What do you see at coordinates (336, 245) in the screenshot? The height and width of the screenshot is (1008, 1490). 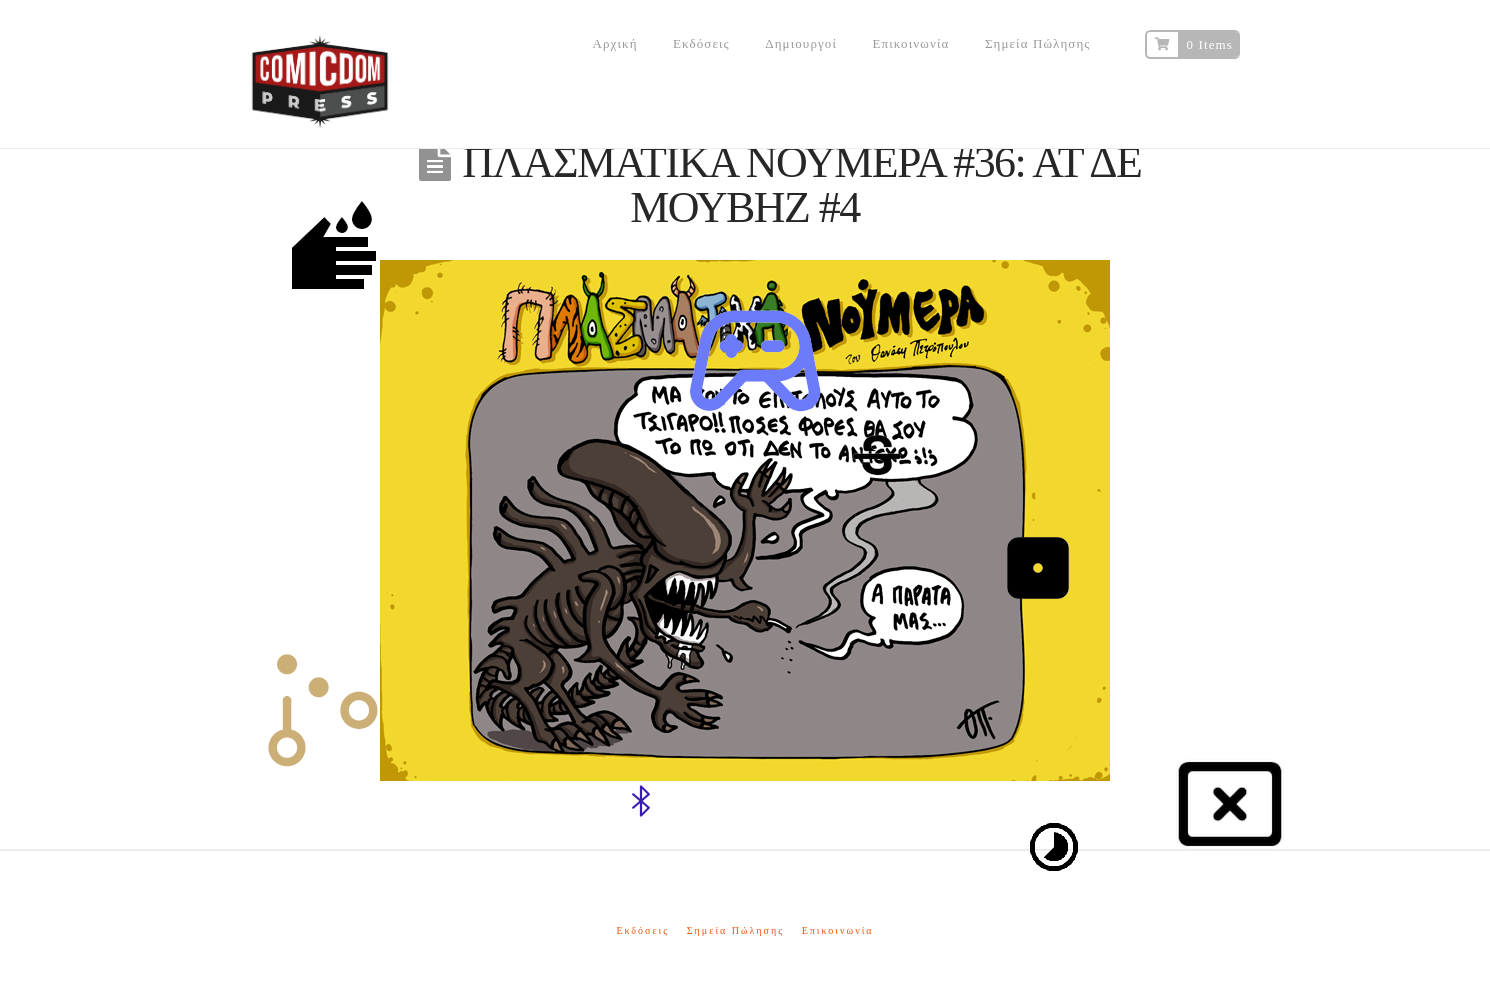 I see `wash your hands` at bounding box center [336, 245].